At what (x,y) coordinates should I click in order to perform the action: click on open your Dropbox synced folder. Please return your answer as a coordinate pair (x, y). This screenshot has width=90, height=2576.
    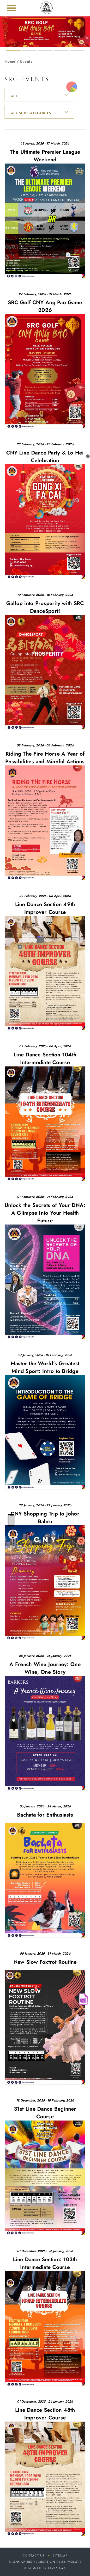
    Looking at the image, I should click on (20, 947).